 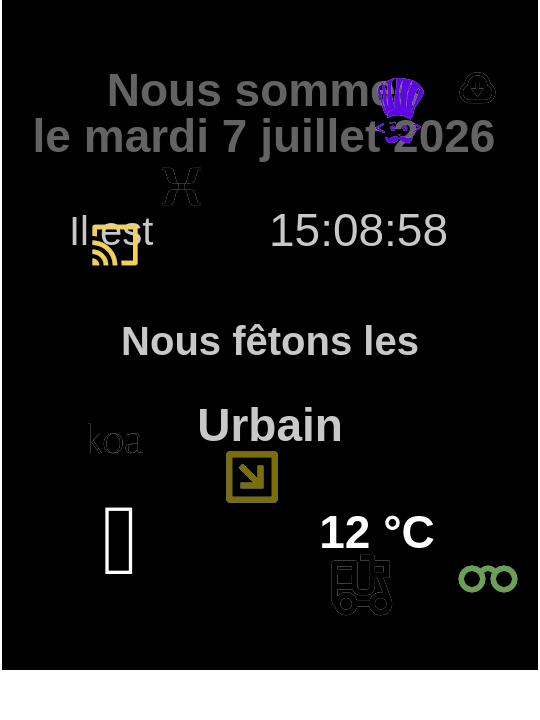 What do you see at coordinates (252, 477) in the screenshot?
I see `navigate to the next section below` at bounding box center [252, 477].